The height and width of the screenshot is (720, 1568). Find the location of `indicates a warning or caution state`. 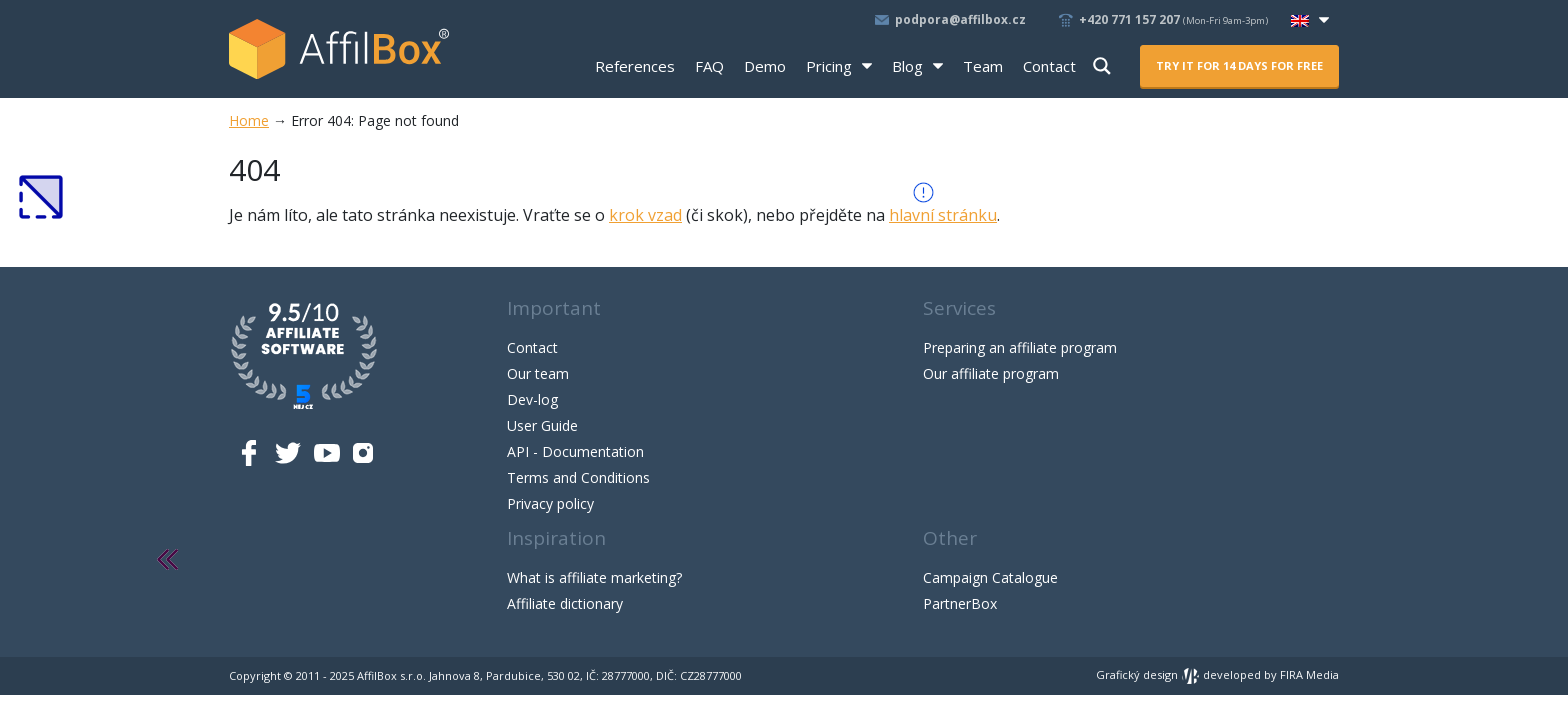

indicates a warning or caution state is located at coordinates (923, 192).